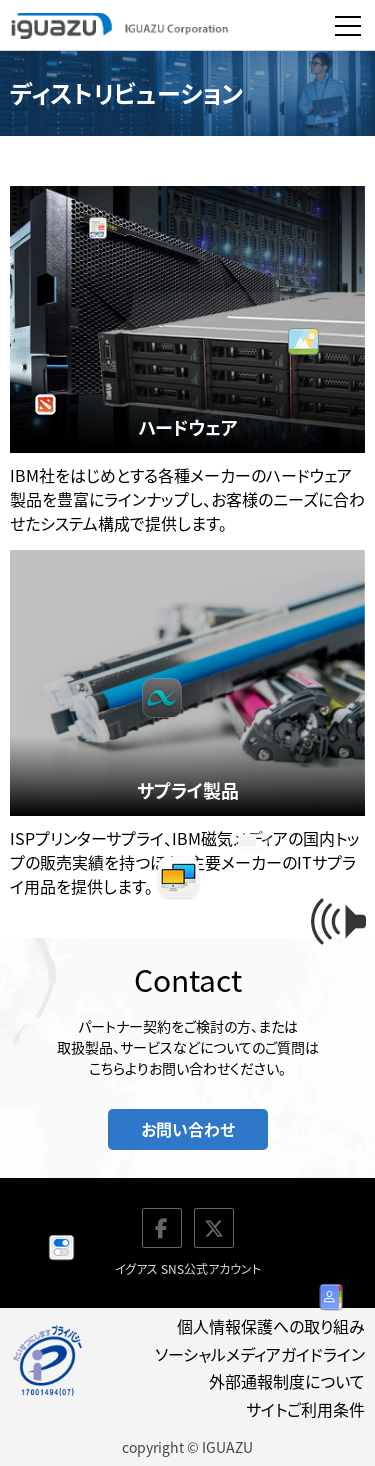 The image size is (375, 1466). Describe the element at coordinates (162, 698) in the screenshot. I see `open albert app launcher` at that location.